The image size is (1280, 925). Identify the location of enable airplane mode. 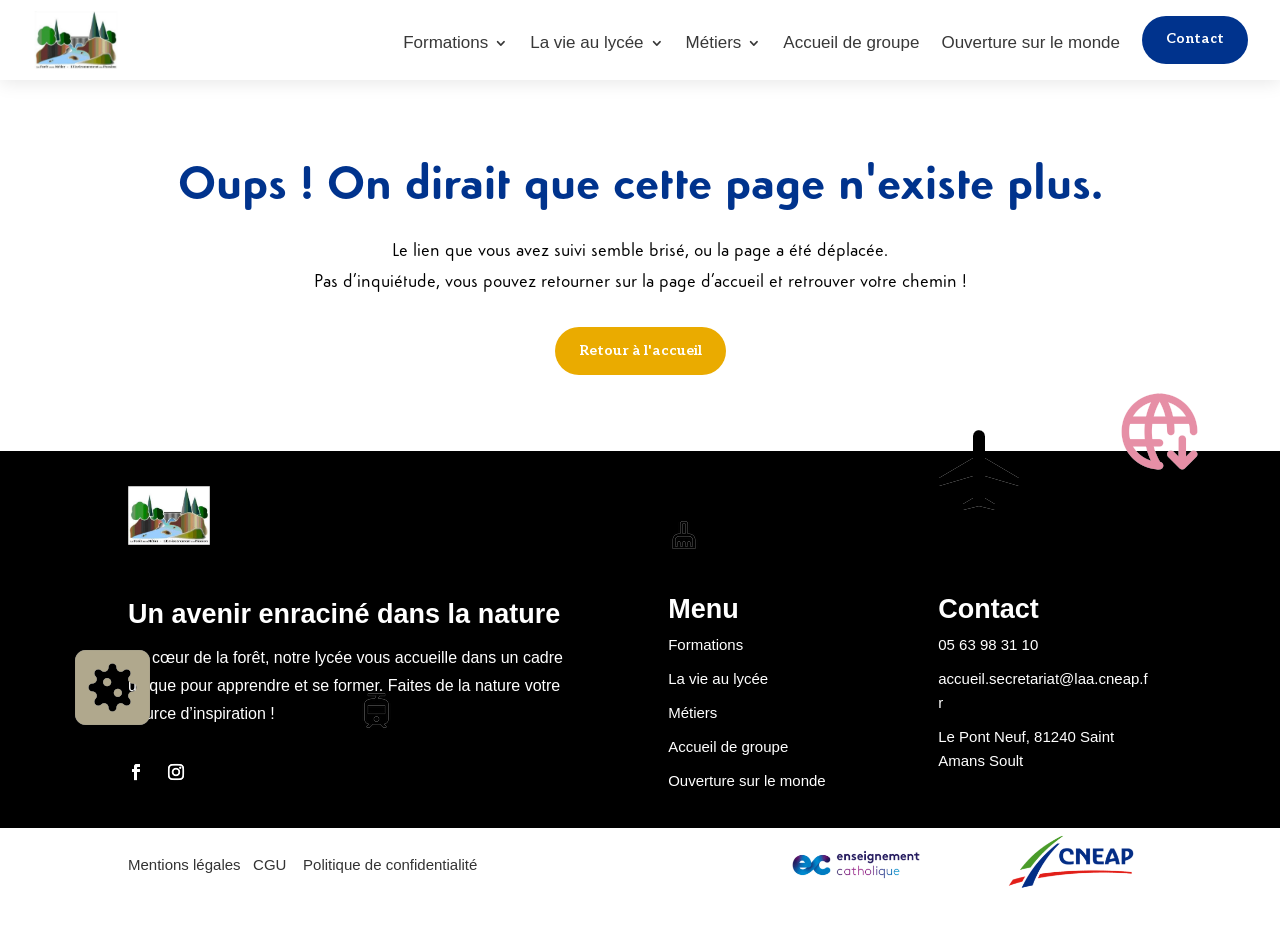
(979, 470).